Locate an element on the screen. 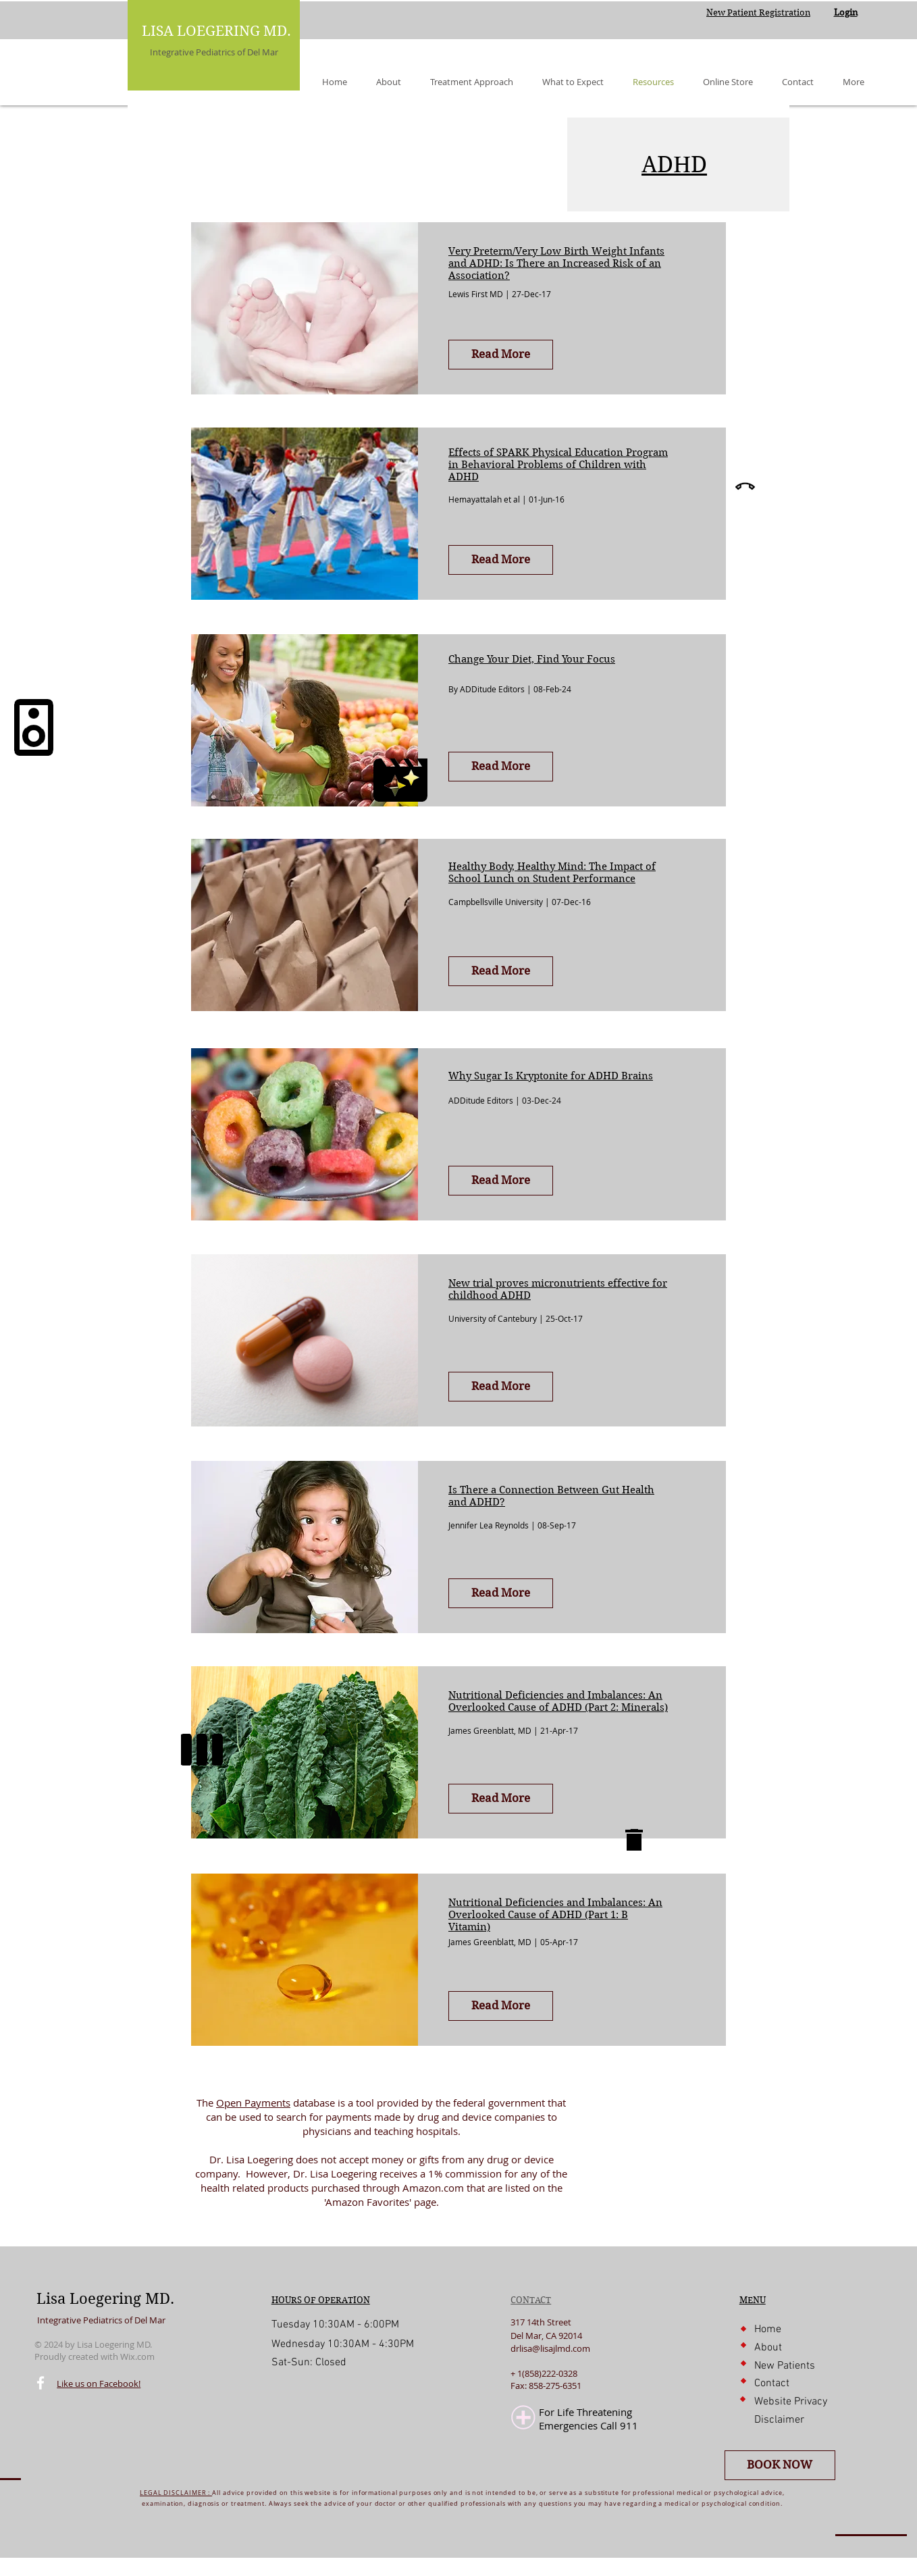  delete selected item is located at coordinates (634, 1840).